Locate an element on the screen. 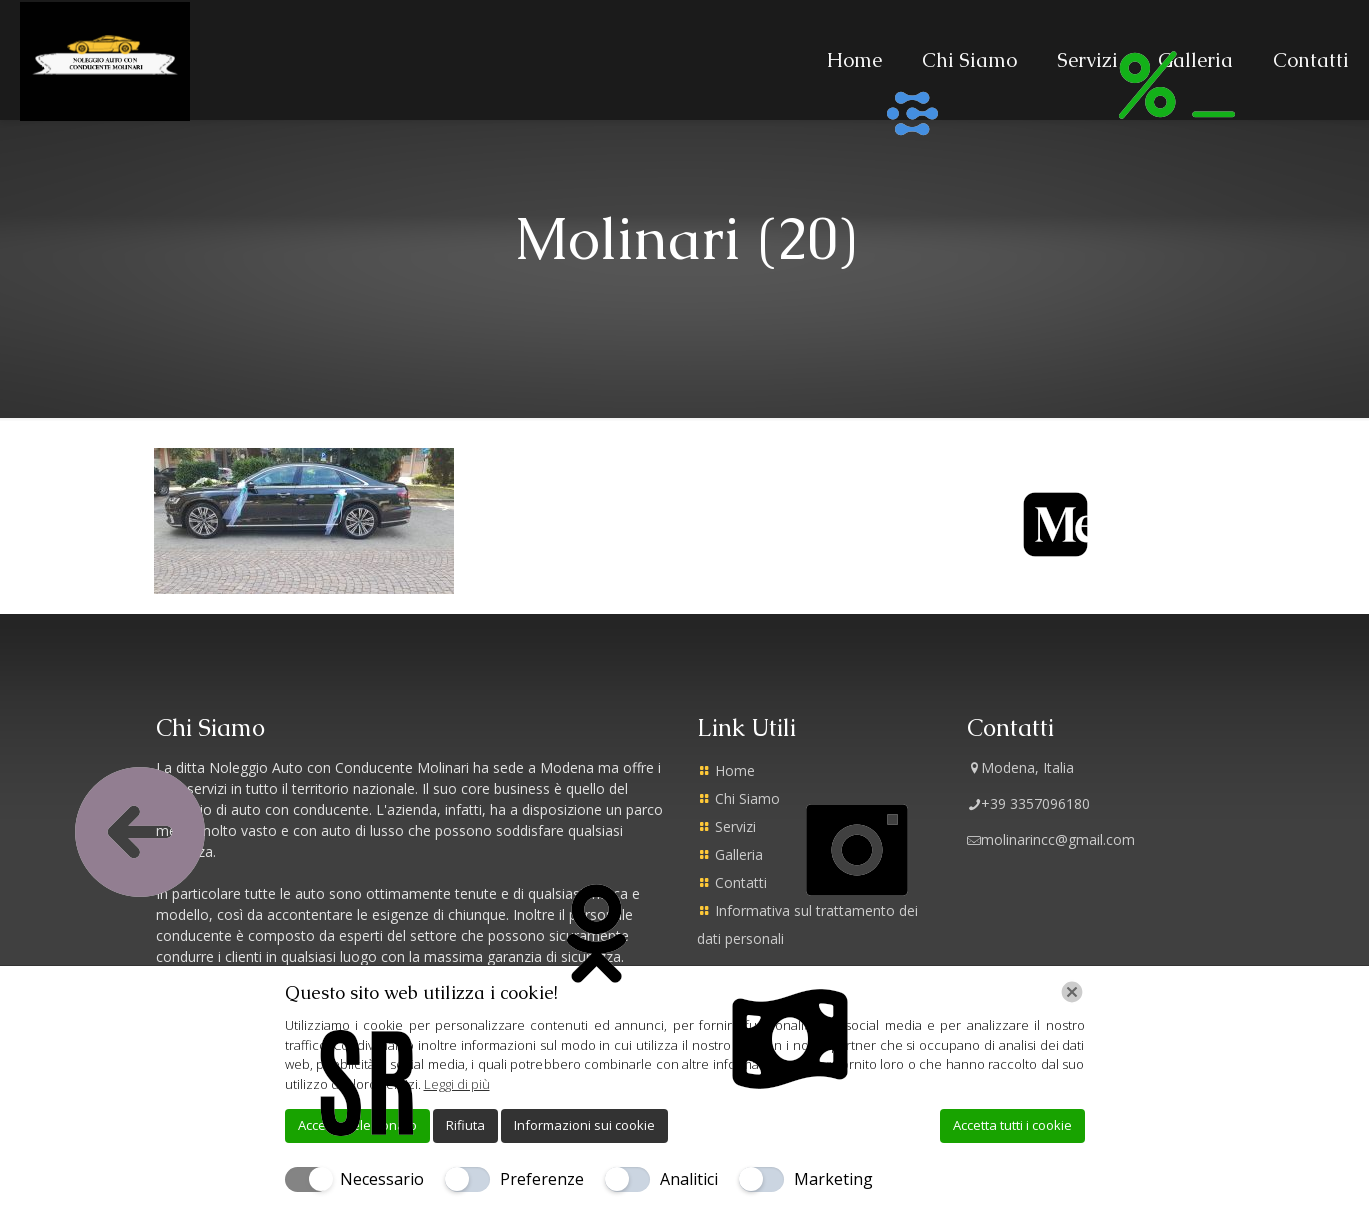  open the Clarifai app or service is located at coordinates (912, 113).